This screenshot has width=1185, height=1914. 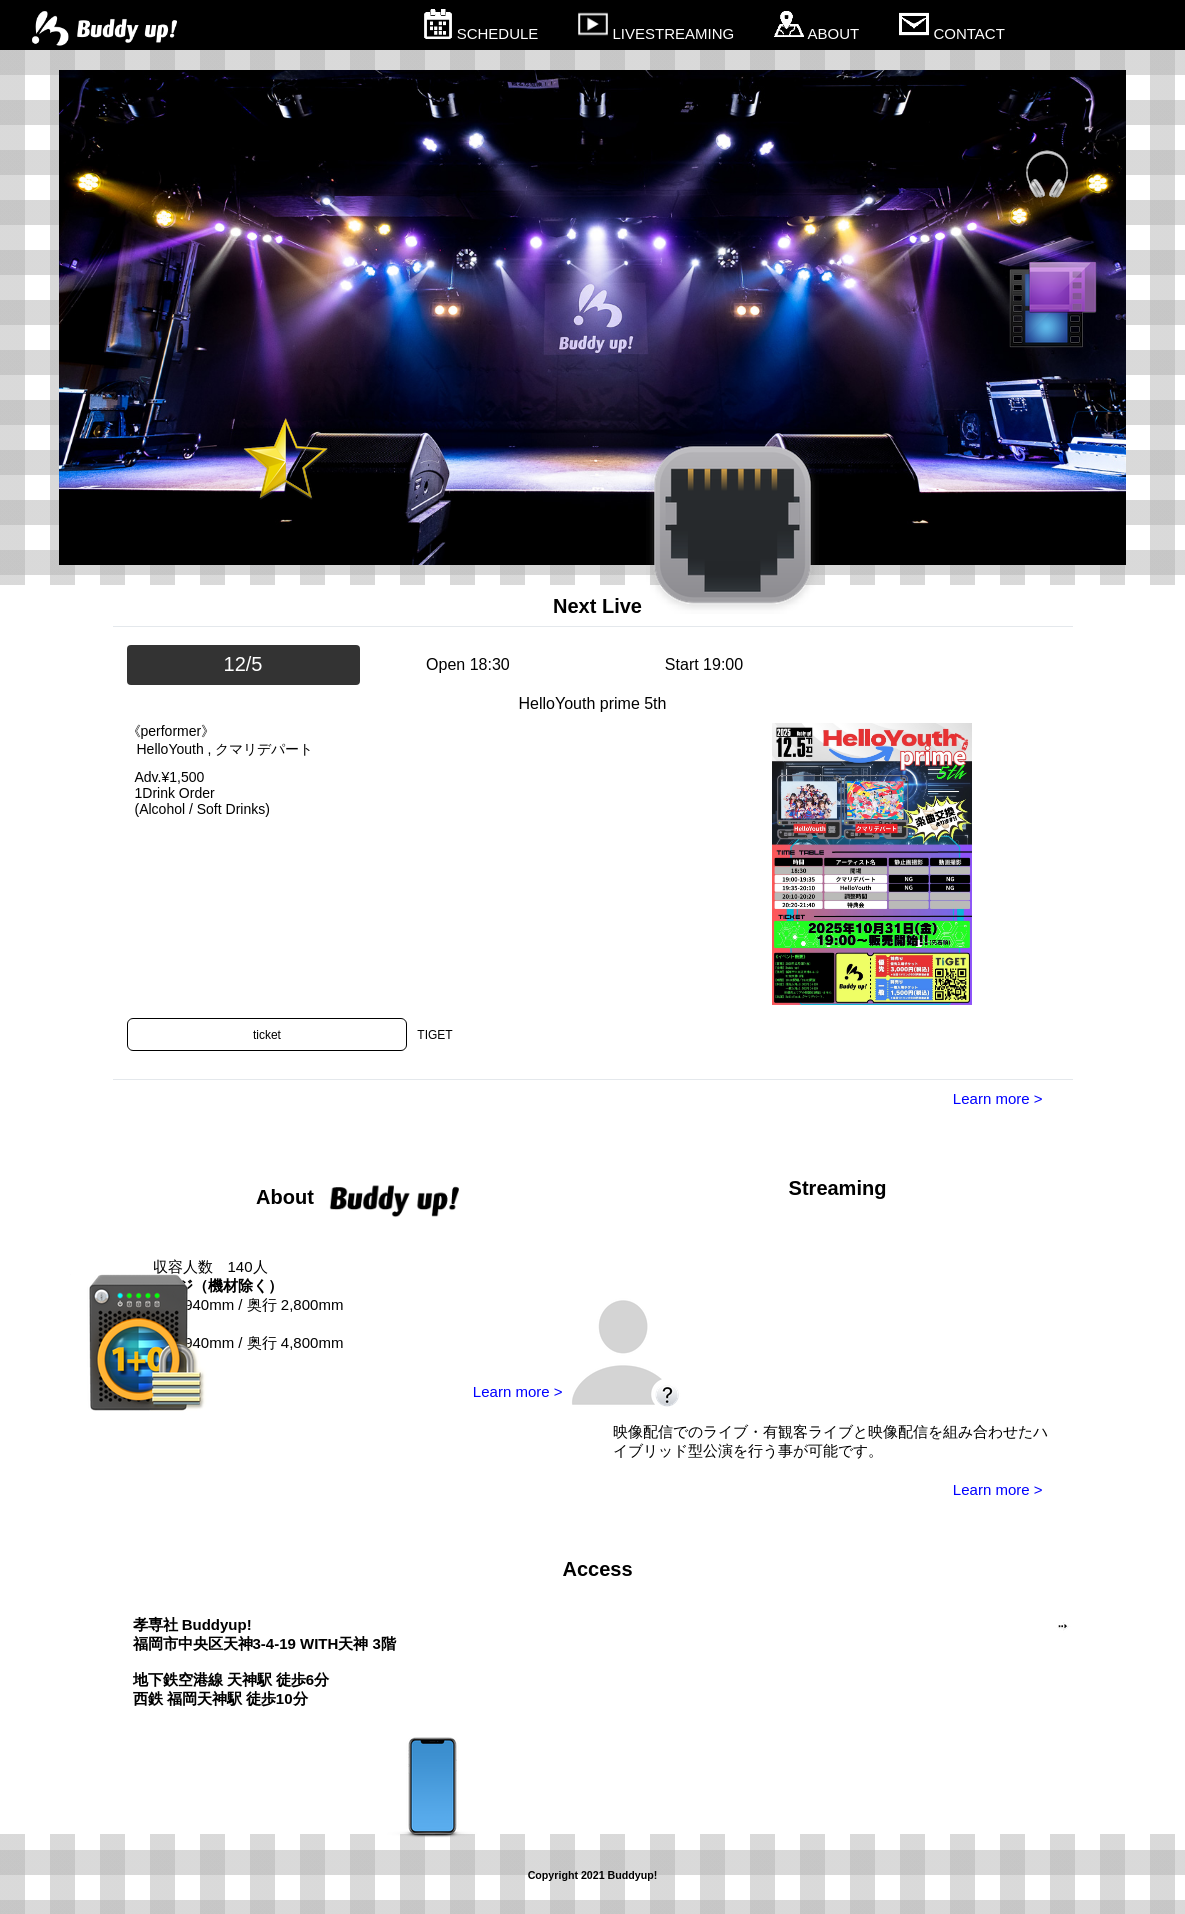 What do you see at coordinates (1062, 1626) in the screenshot?
I see `navigate forward in browser or file history` at bounding box center [1062, 1626].